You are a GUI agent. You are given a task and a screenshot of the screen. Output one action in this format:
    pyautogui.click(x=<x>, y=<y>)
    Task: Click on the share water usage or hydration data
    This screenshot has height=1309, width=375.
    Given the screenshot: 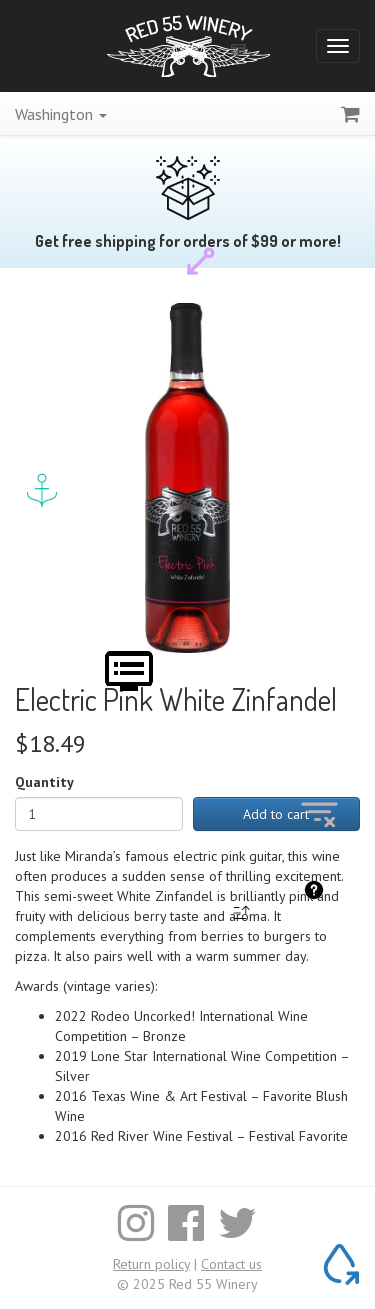 What is the action you would take?
    pyautogui.click(x=339, y=1263)
    